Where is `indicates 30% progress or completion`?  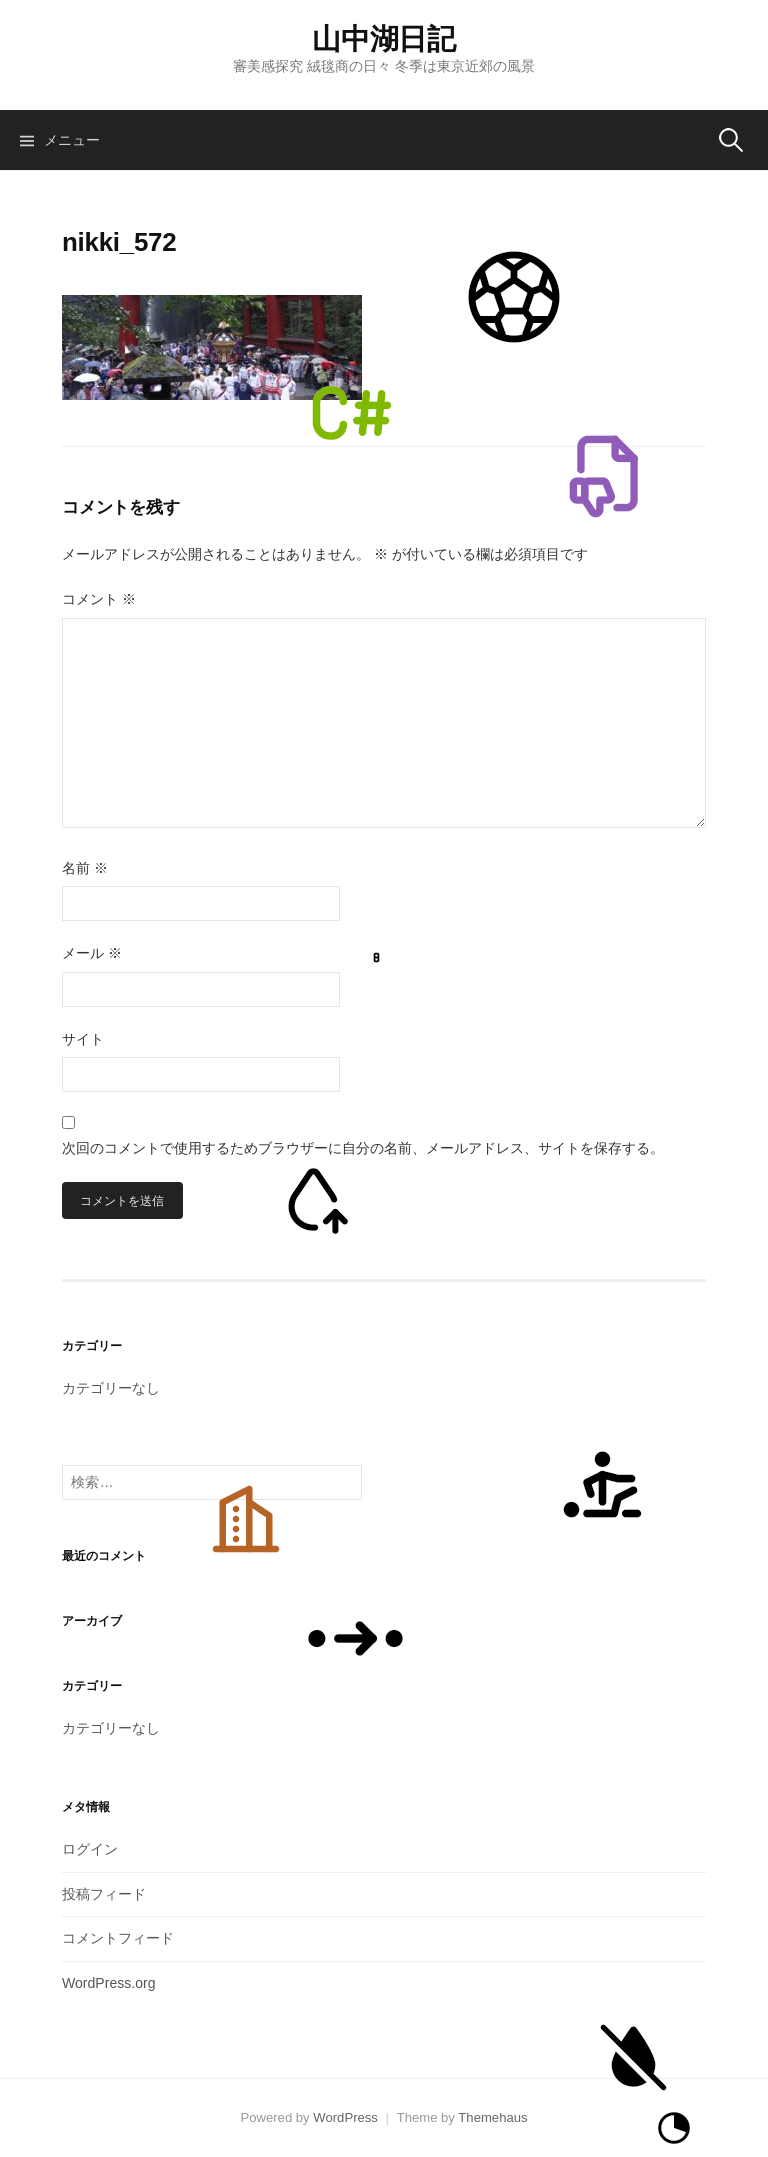 indicates 30% progress or completion is located at coordinates (674, 2128).